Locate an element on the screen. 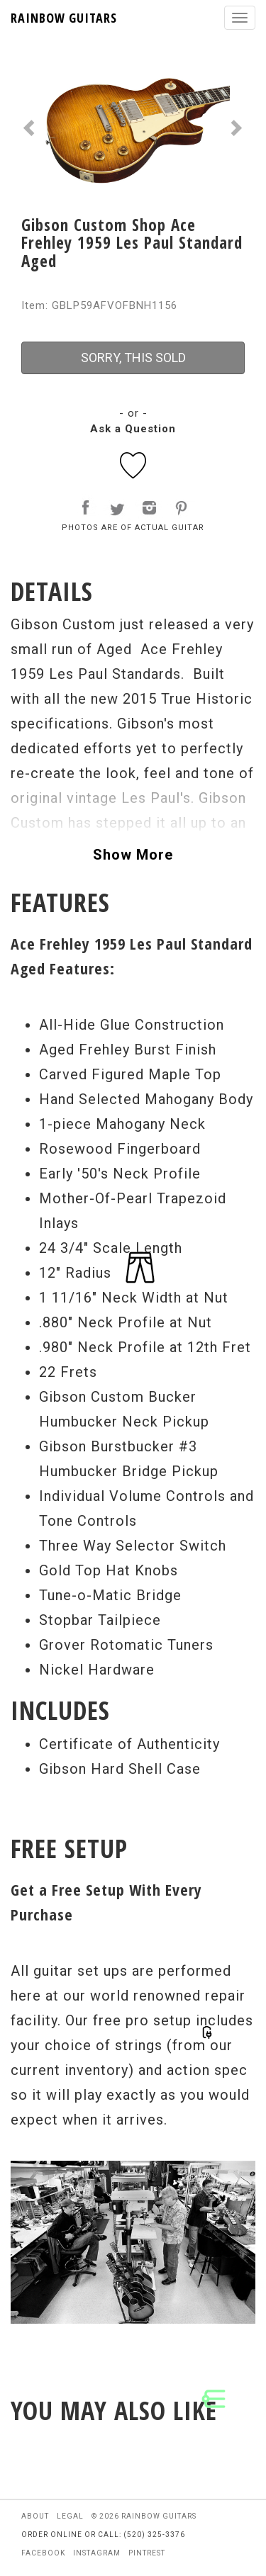 The width and height of the screenshot is (266, 2576). indicates battery is currently charging is located at coordinates (206, 2032).